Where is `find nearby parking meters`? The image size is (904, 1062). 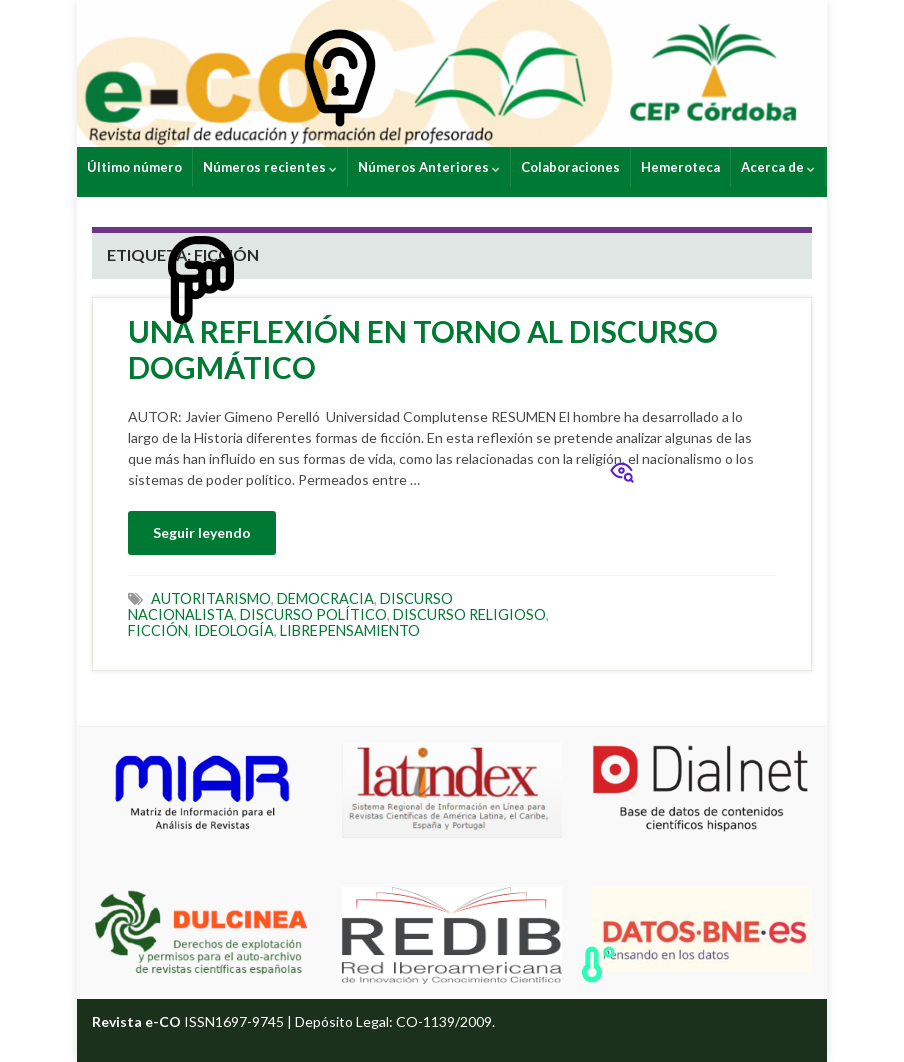 find nearby parking meters is located at coordinates (340, 78).